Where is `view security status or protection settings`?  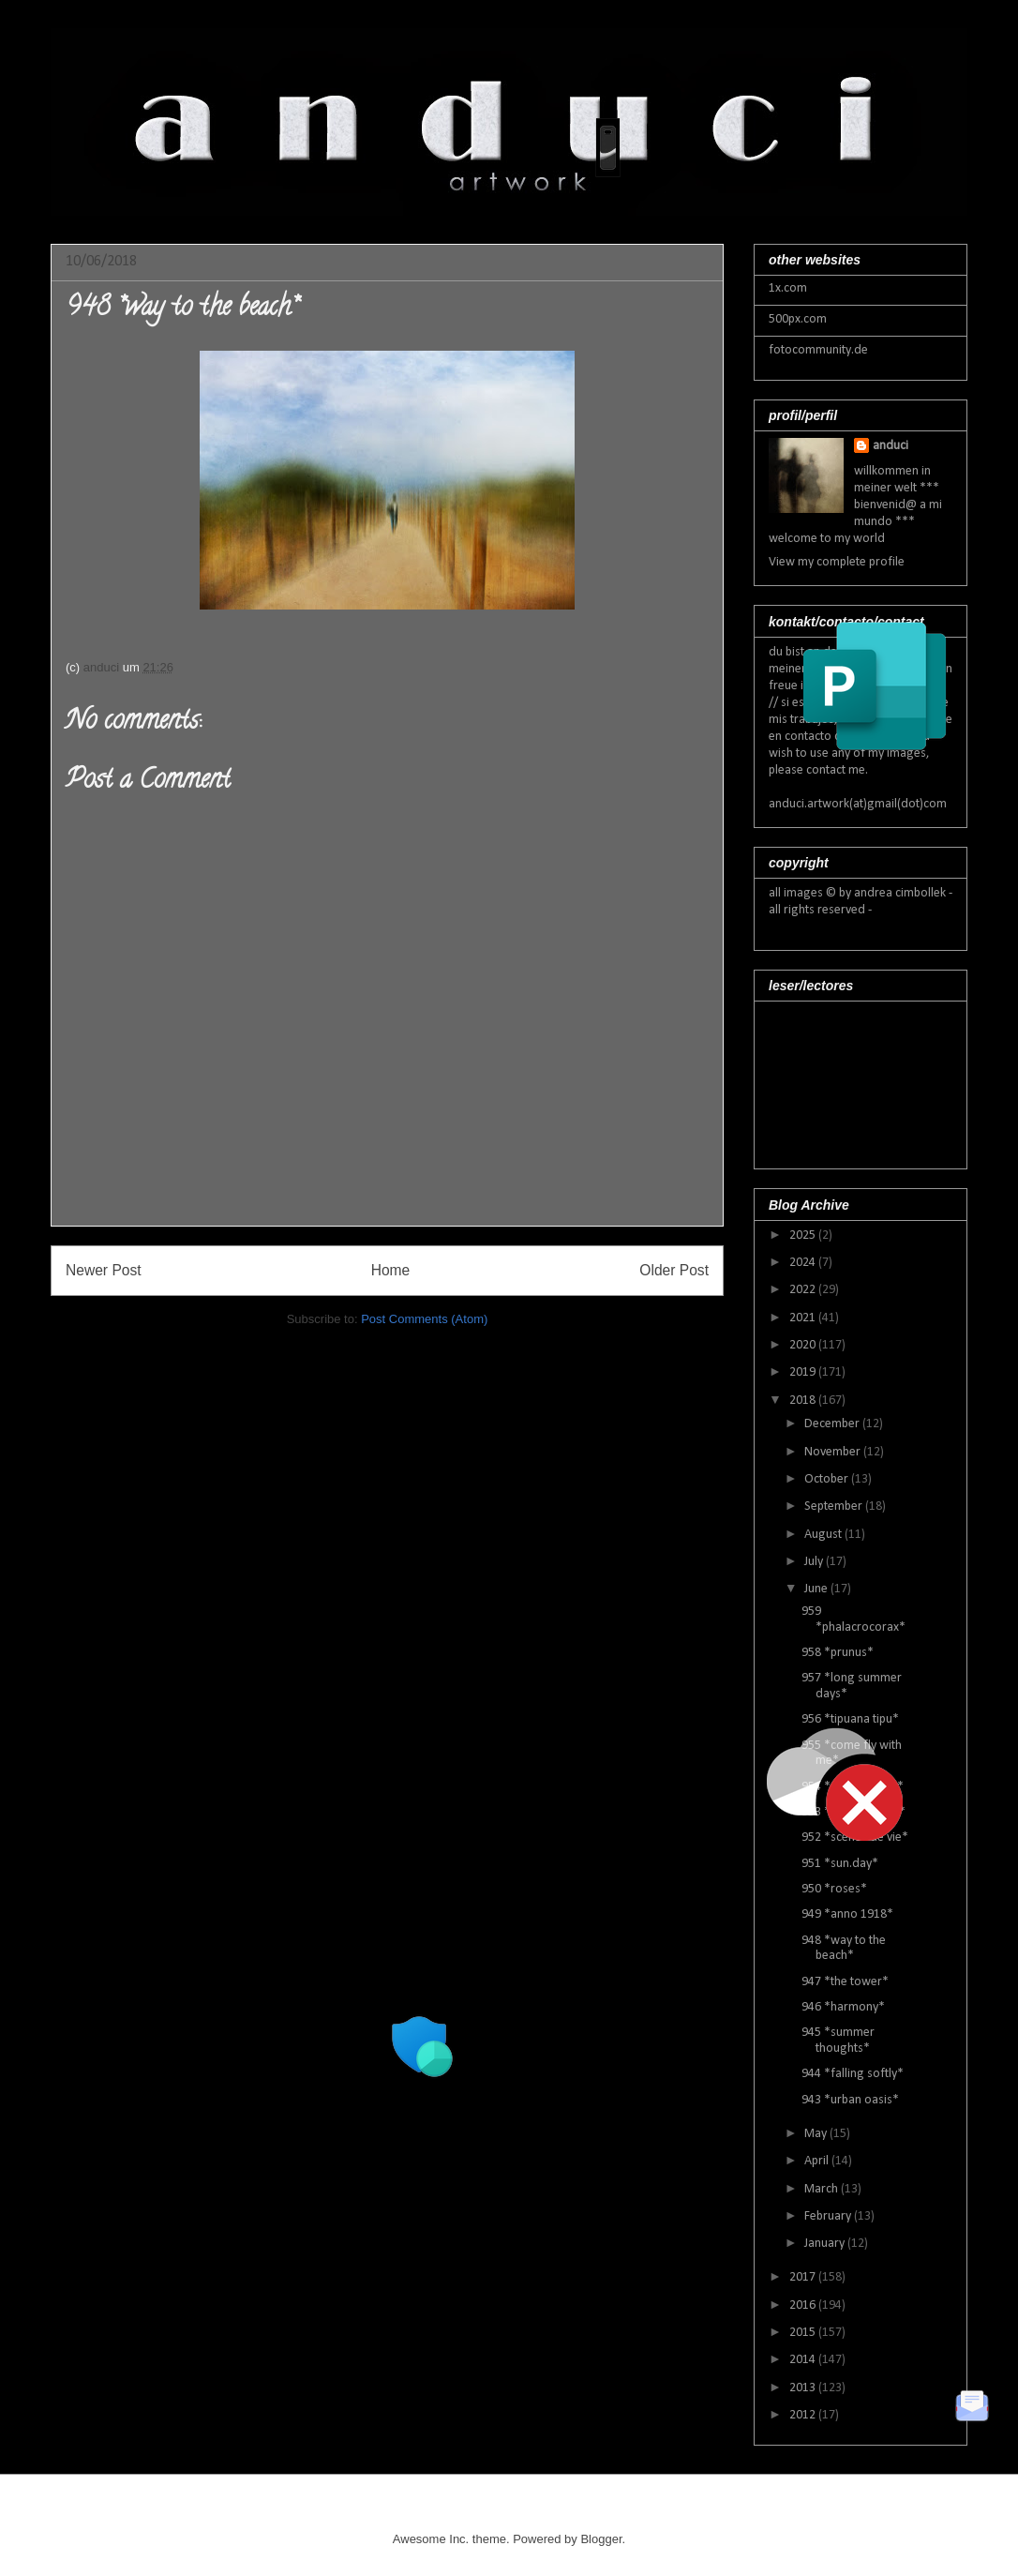 view security status or protection settings is located at coordinates (422, 2046).